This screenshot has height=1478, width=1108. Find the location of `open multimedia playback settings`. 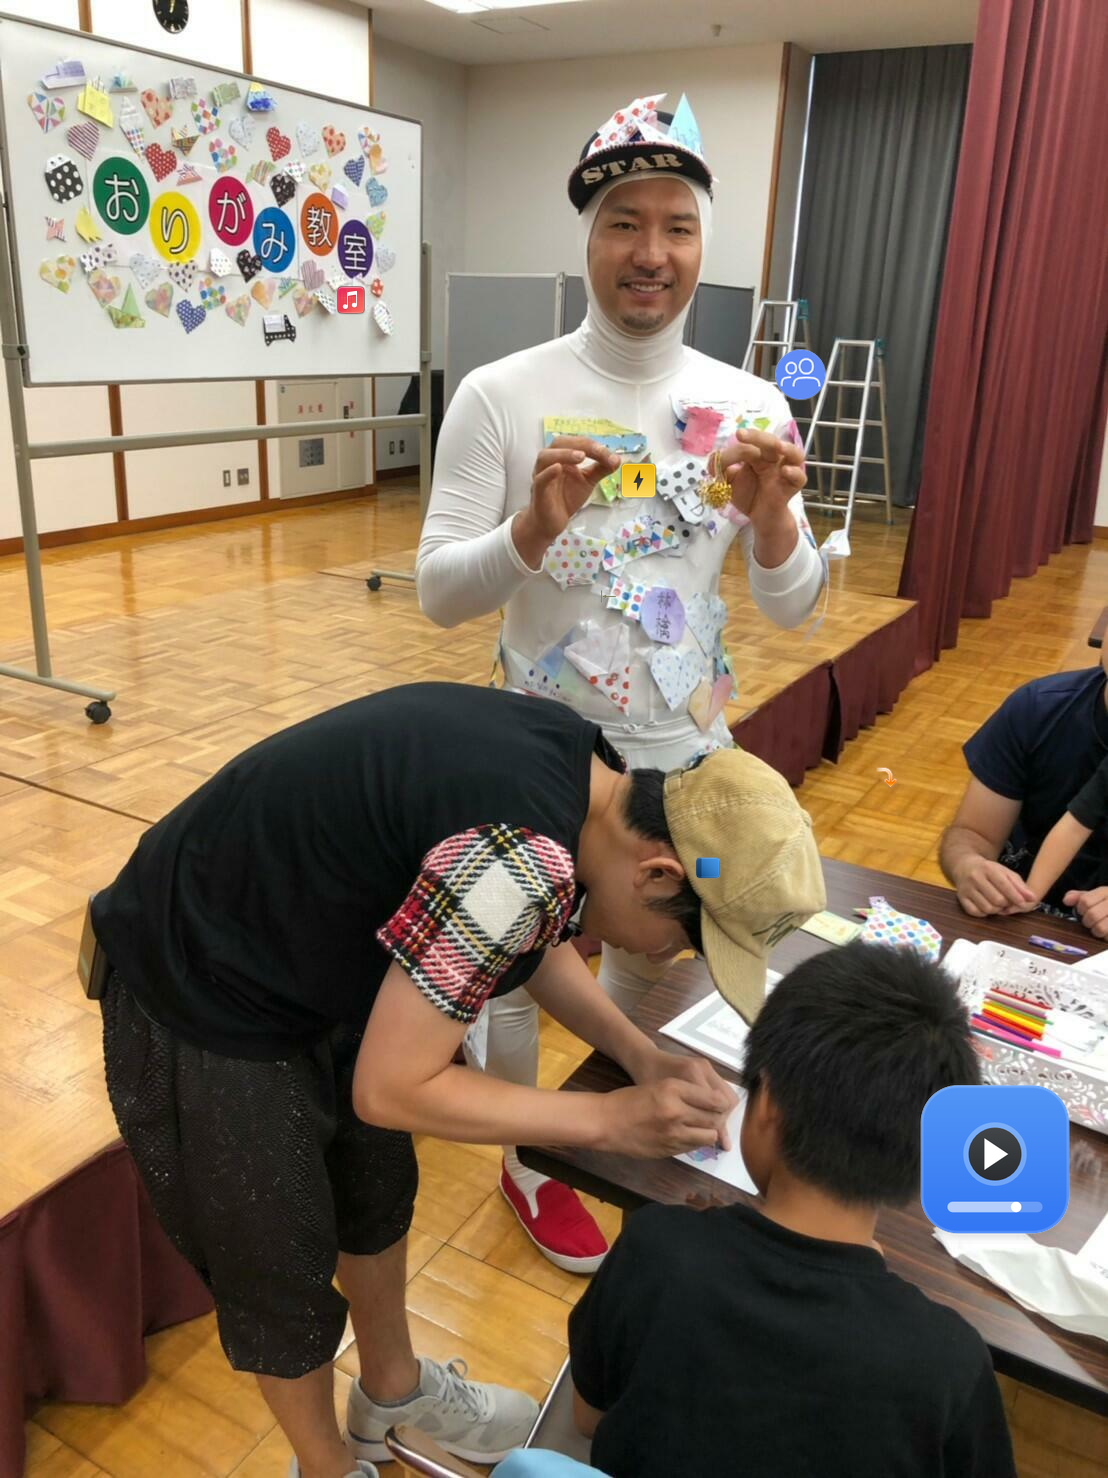

open multimedia playback settings is located at coordinates (995, 1162).